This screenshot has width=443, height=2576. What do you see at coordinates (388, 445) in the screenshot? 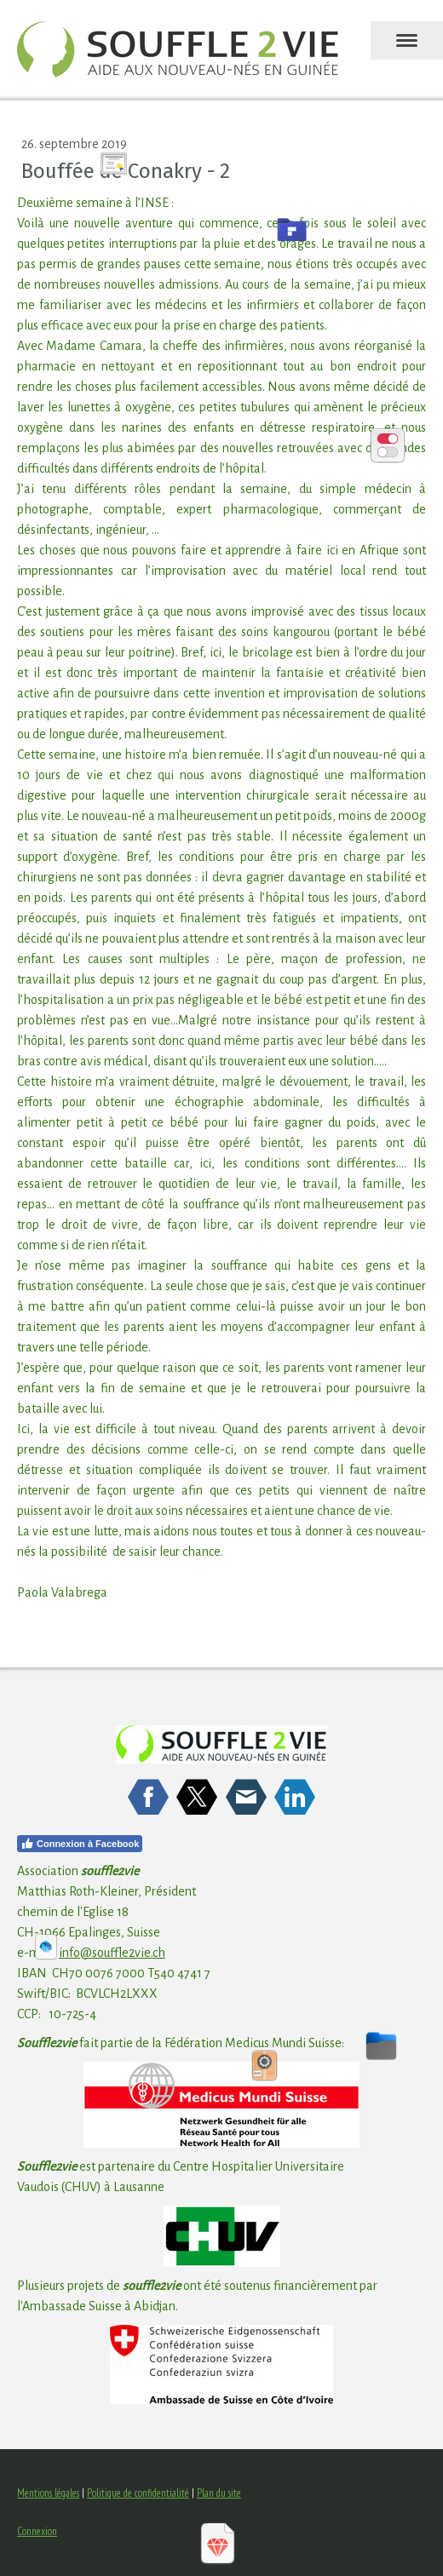
I see `open system settings or preferences` at bounding box center [388, 445].